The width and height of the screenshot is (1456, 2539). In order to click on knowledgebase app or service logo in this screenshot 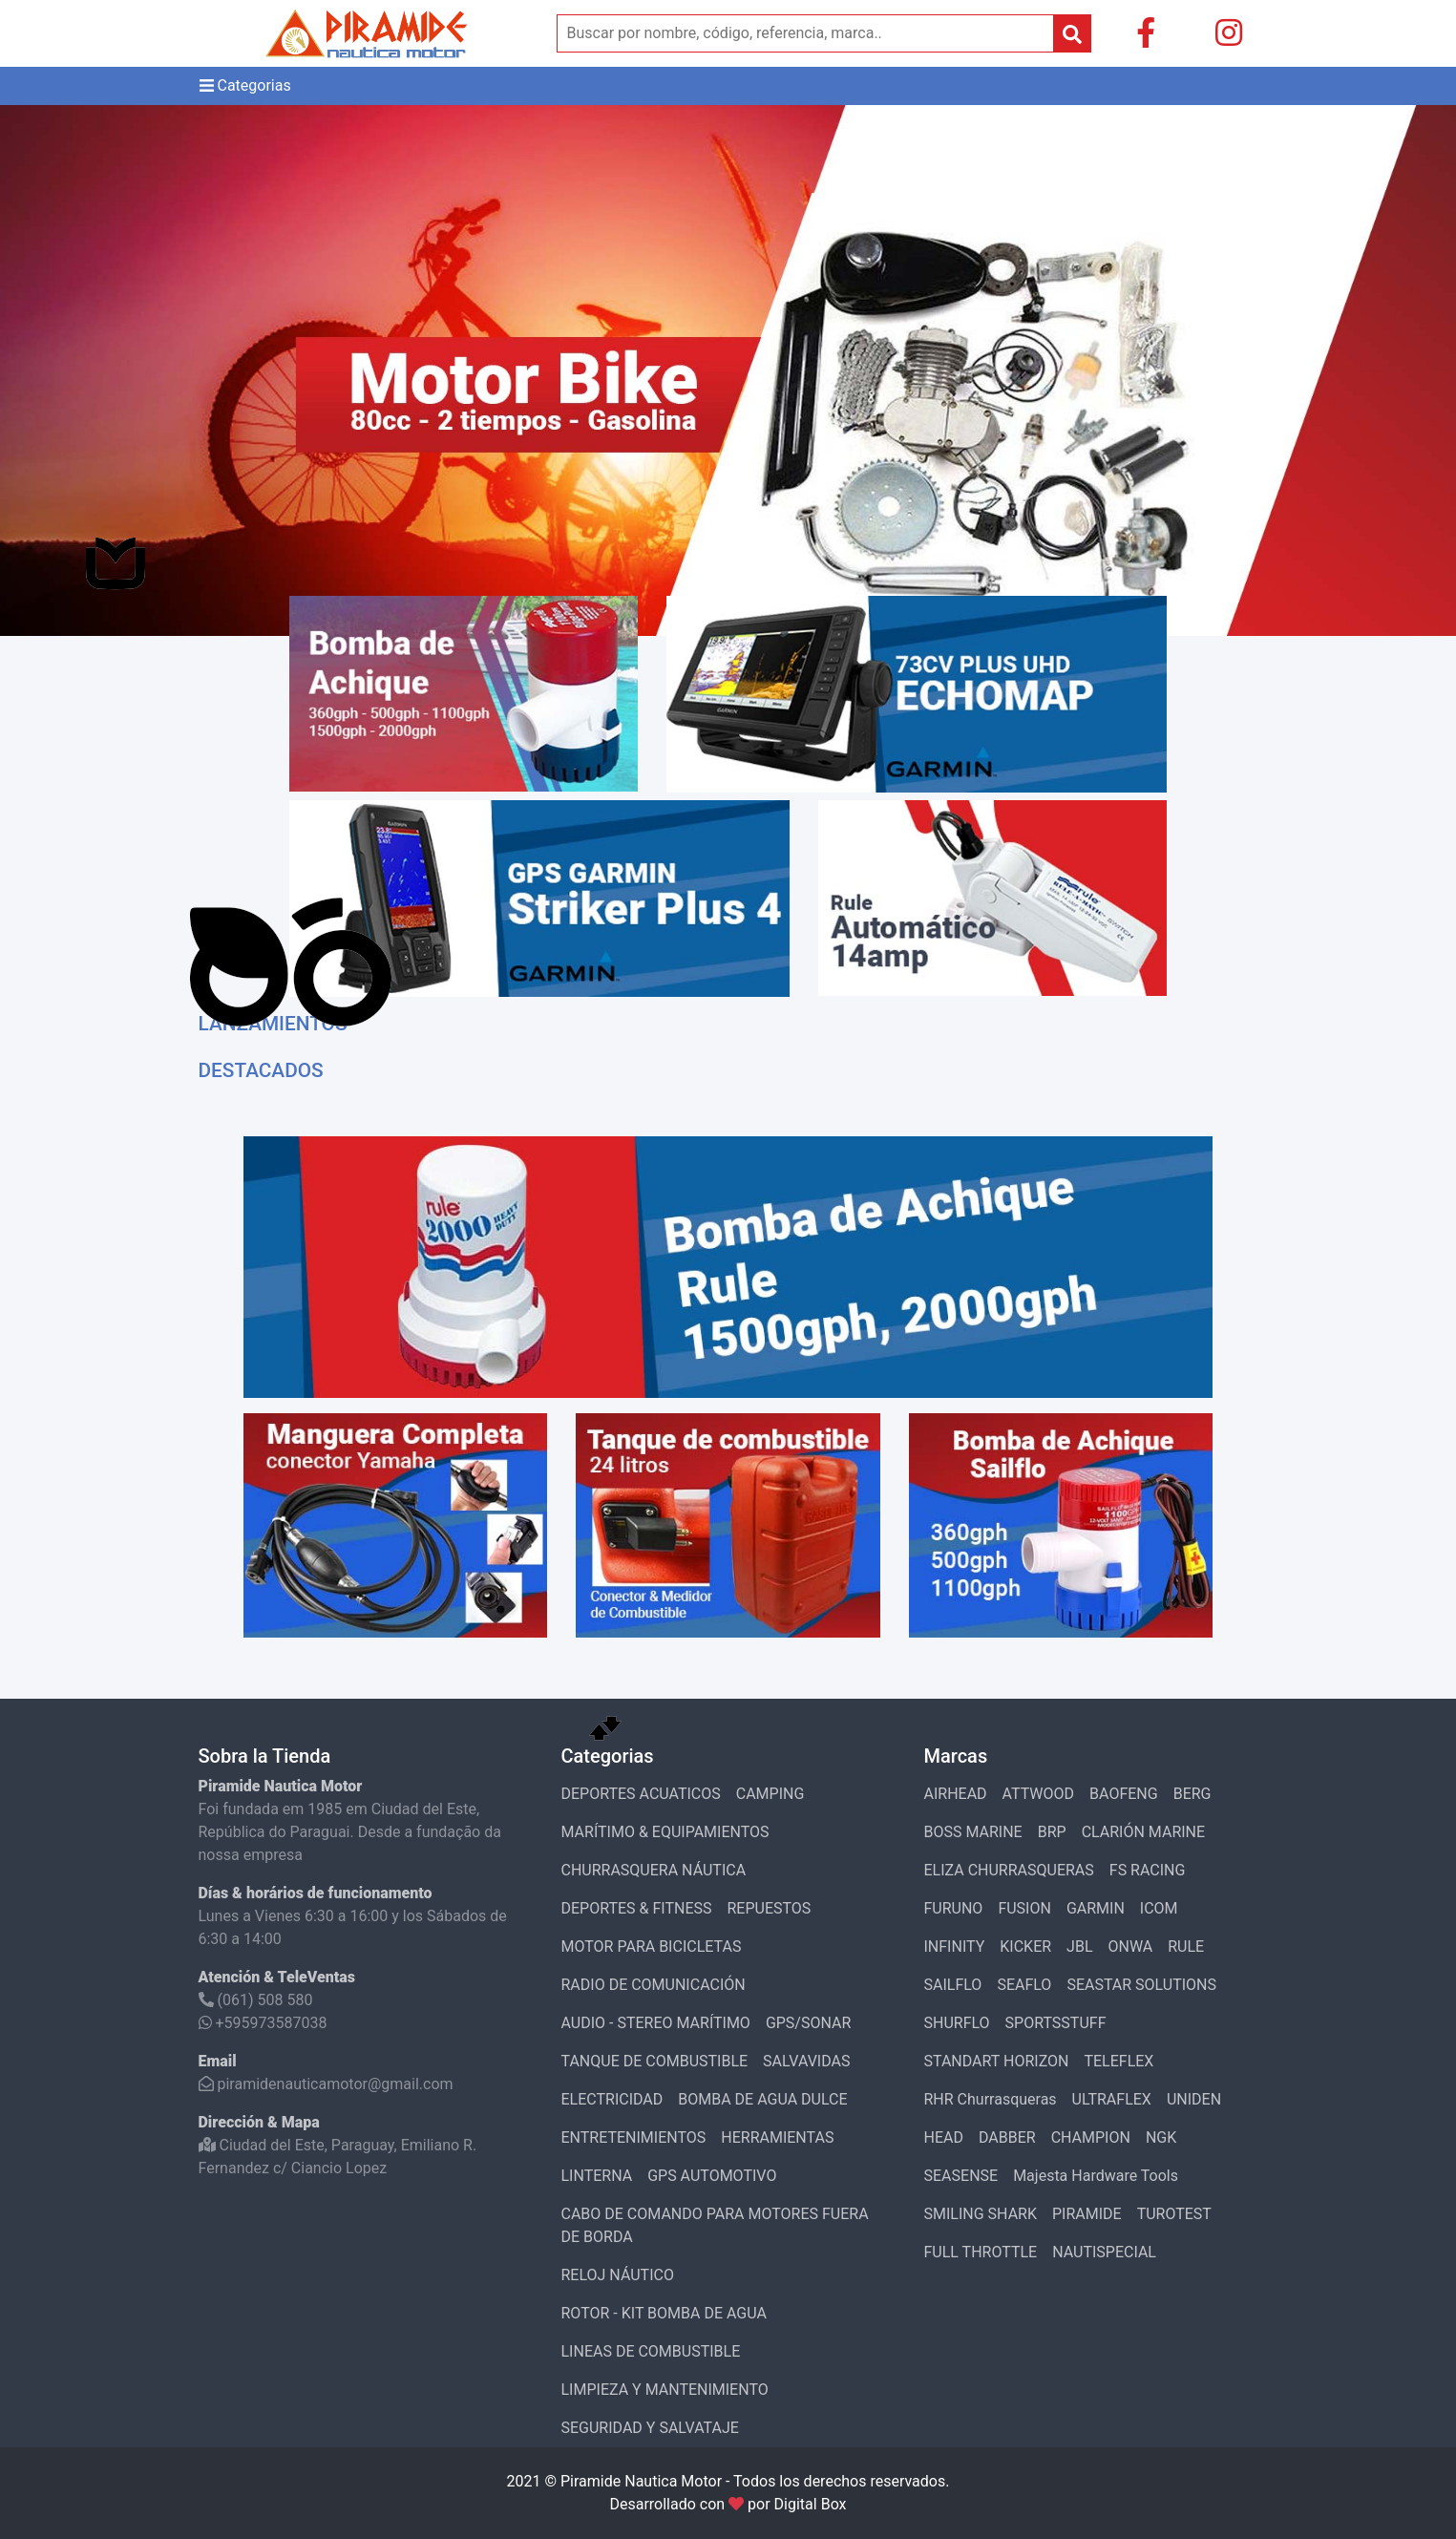, I will do `click(116, 563)`.